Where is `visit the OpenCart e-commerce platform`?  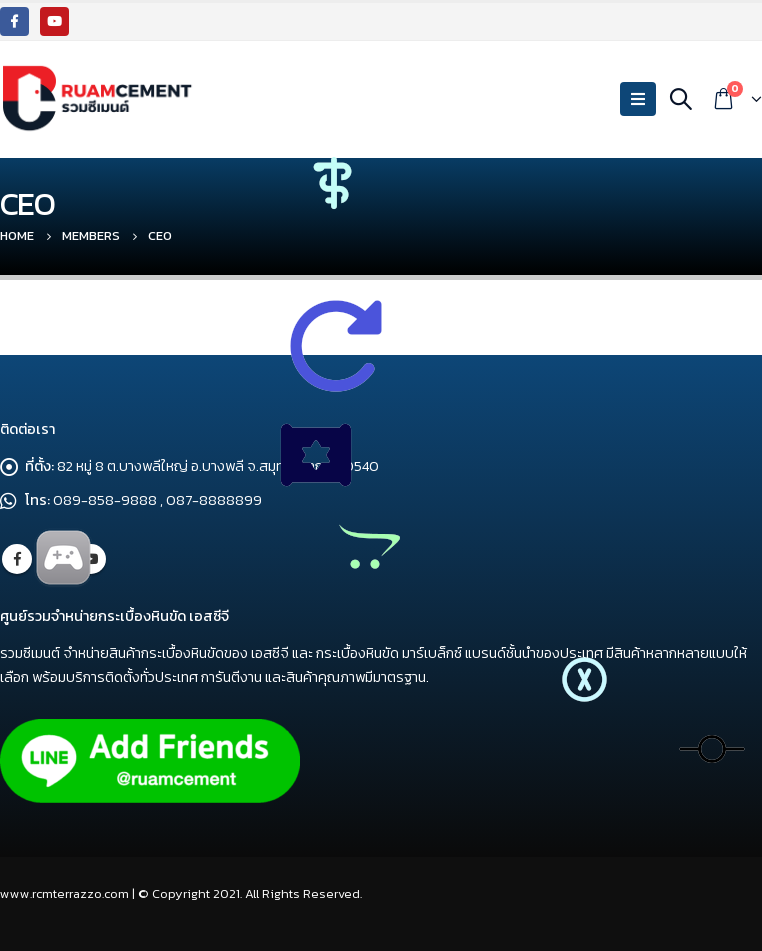 visit the OpenCart e-commerce platform is located at coordinates (369, 546).